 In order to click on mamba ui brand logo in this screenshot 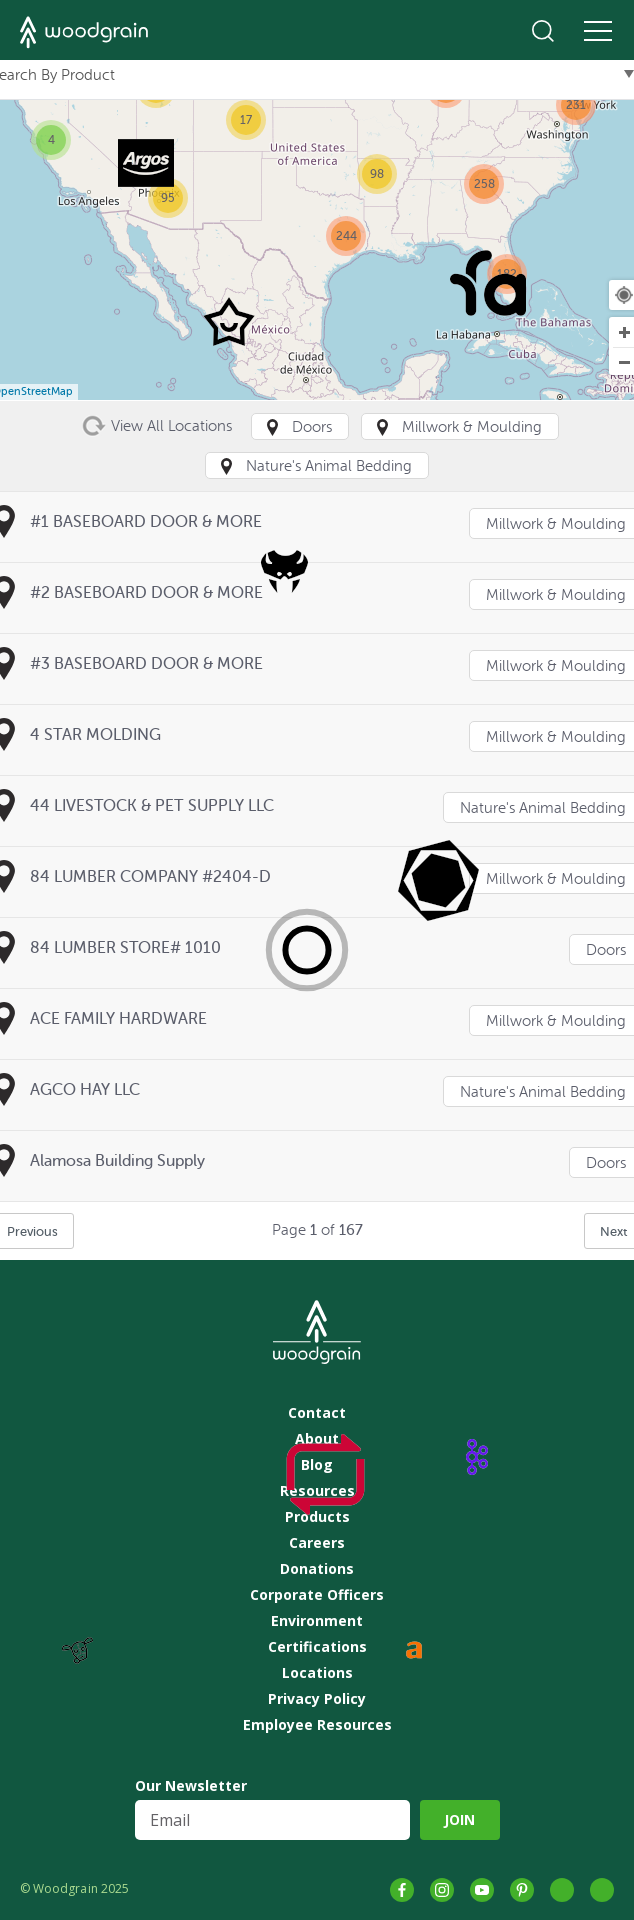, I will do `click(284, 571)`.